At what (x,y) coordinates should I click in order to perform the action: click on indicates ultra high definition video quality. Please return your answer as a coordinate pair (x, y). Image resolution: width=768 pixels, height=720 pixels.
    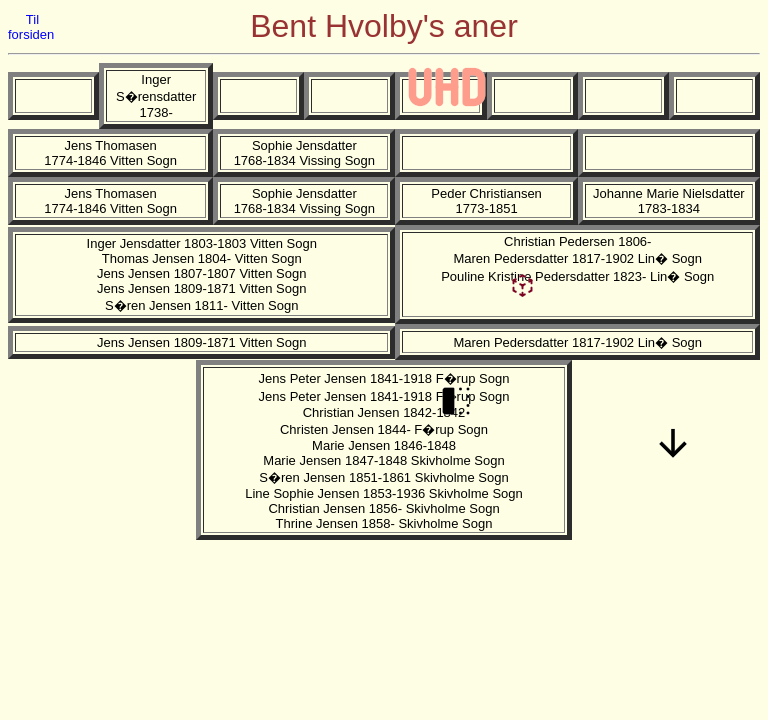
    Looking at the image, I should click on (447, 87).